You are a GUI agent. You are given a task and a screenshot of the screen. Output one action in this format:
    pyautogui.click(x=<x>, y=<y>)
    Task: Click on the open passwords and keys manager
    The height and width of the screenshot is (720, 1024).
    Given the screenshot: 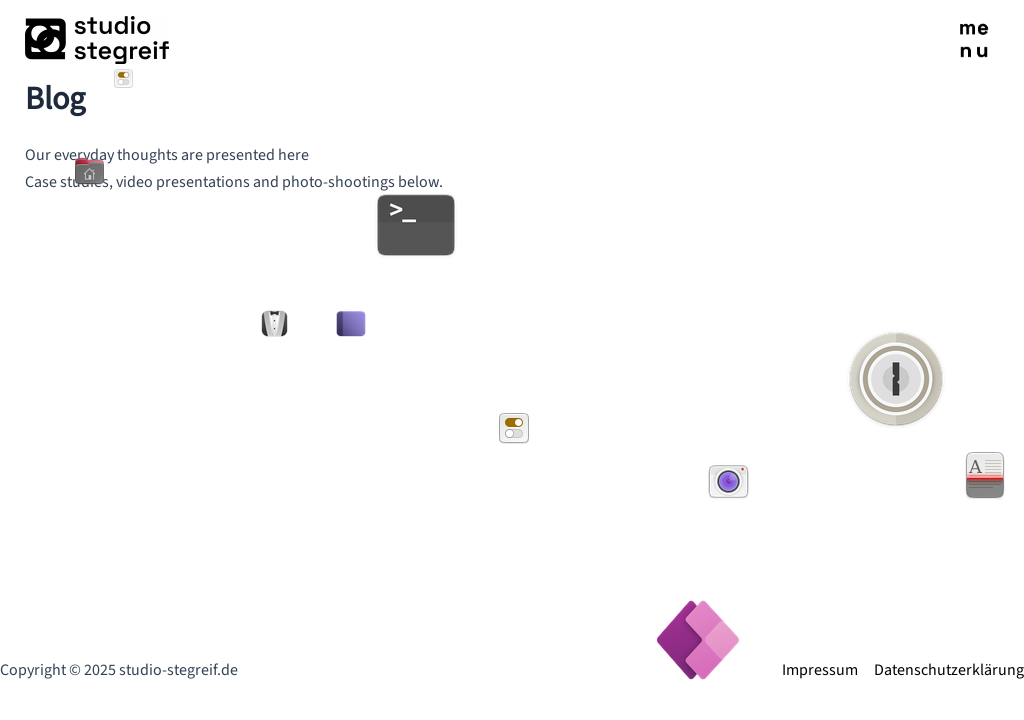 What is the action you would take?
    pyautogui.click(x=896, y=379)
    